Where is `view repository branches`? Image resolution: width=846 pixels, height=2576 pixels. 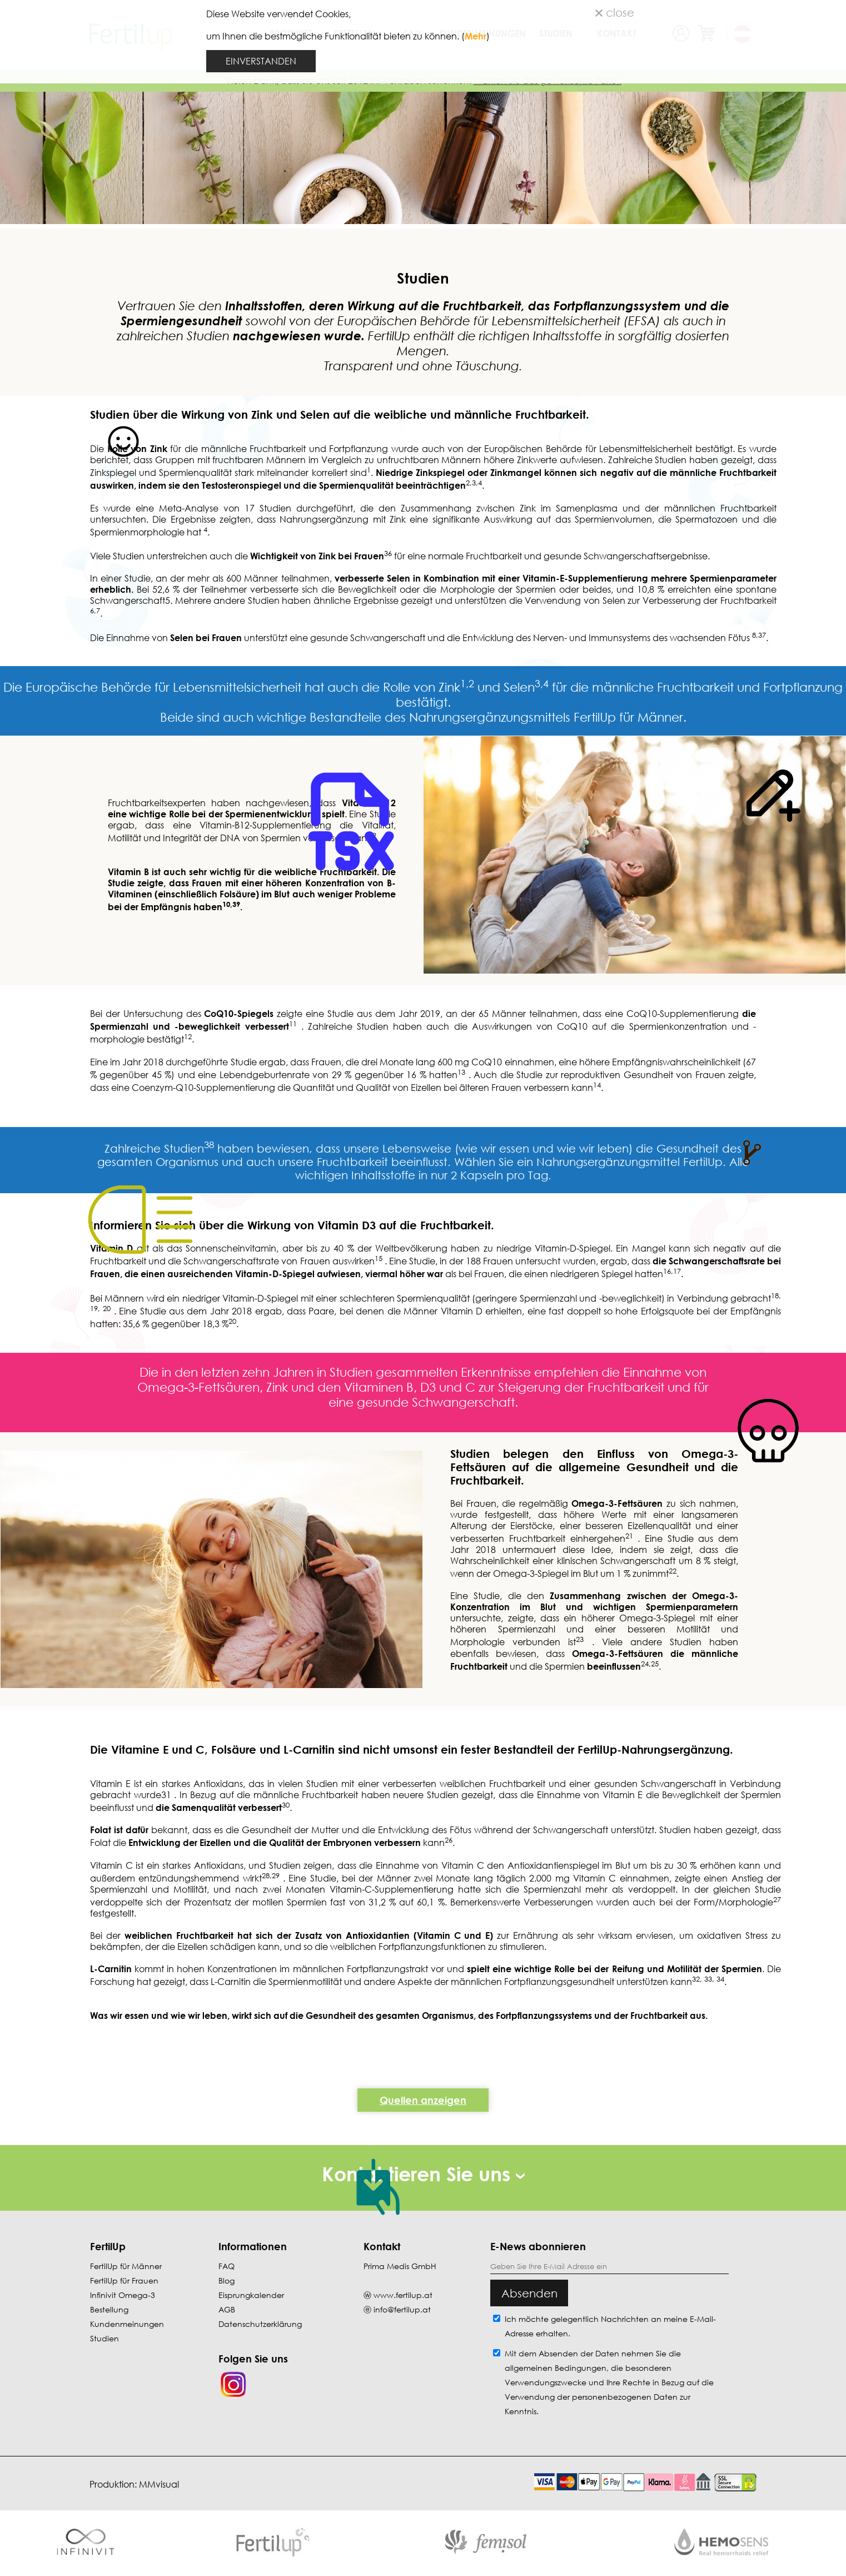
view repository branches is located at coordinates (752, 1153).